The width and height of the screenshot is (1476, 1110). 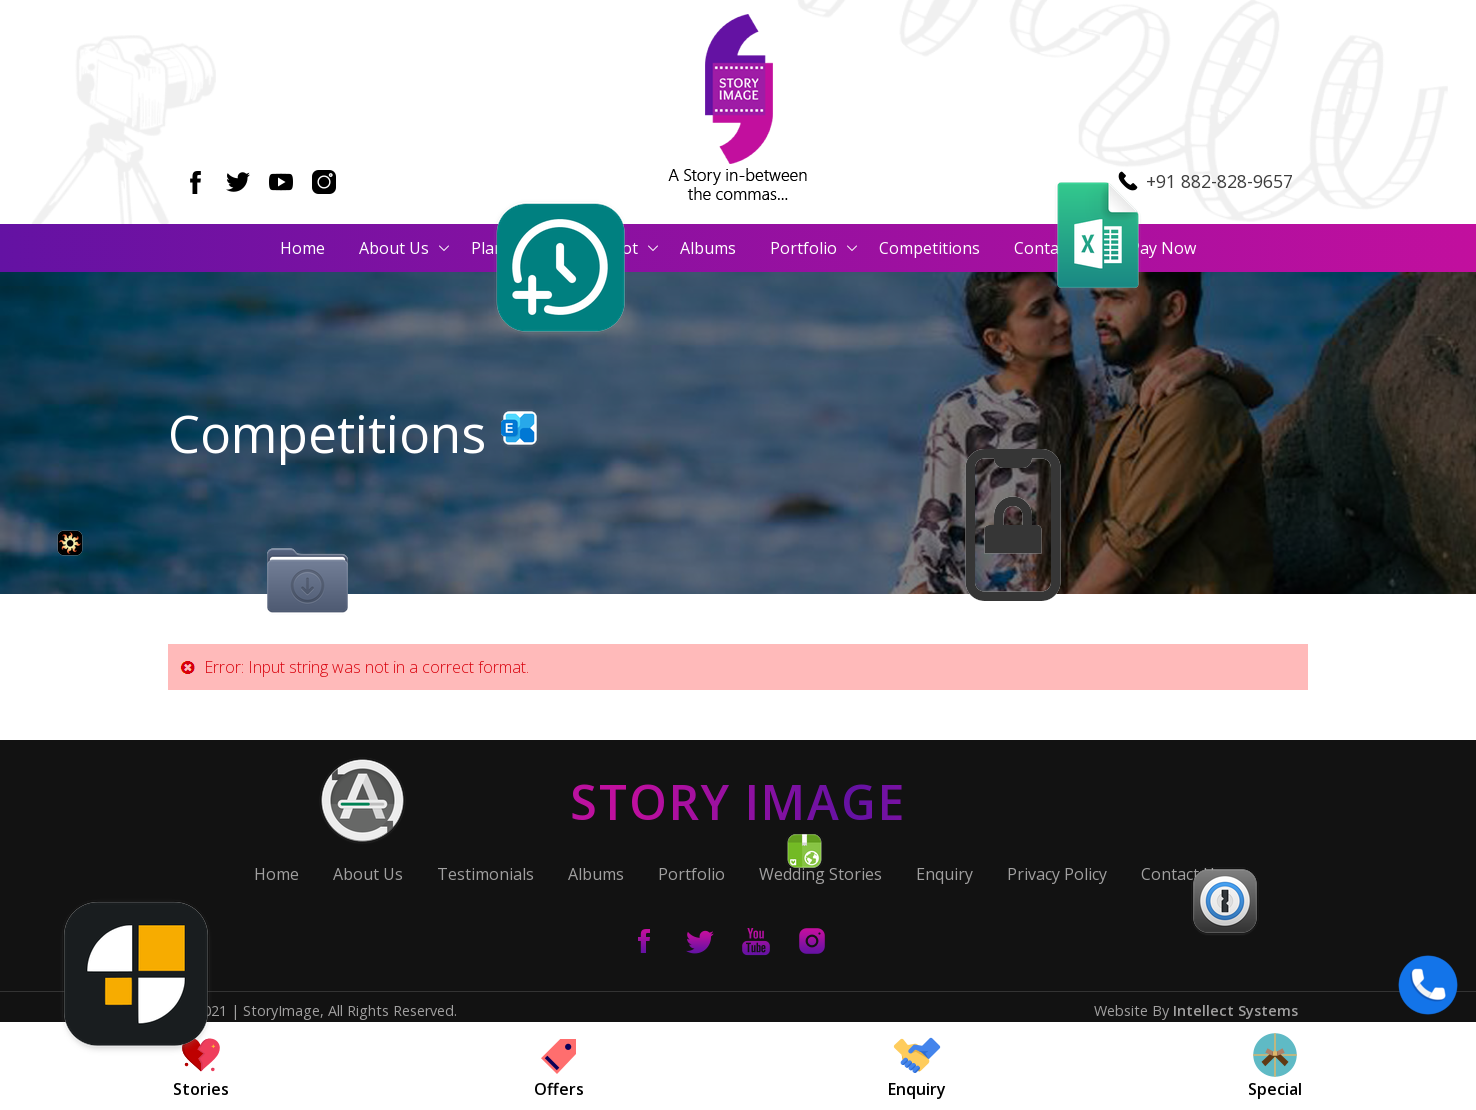 What do you see at coordinates (520, 428) in the screenshot?
I see `open microsoft exchange email app` at bounding box center [520, 428].